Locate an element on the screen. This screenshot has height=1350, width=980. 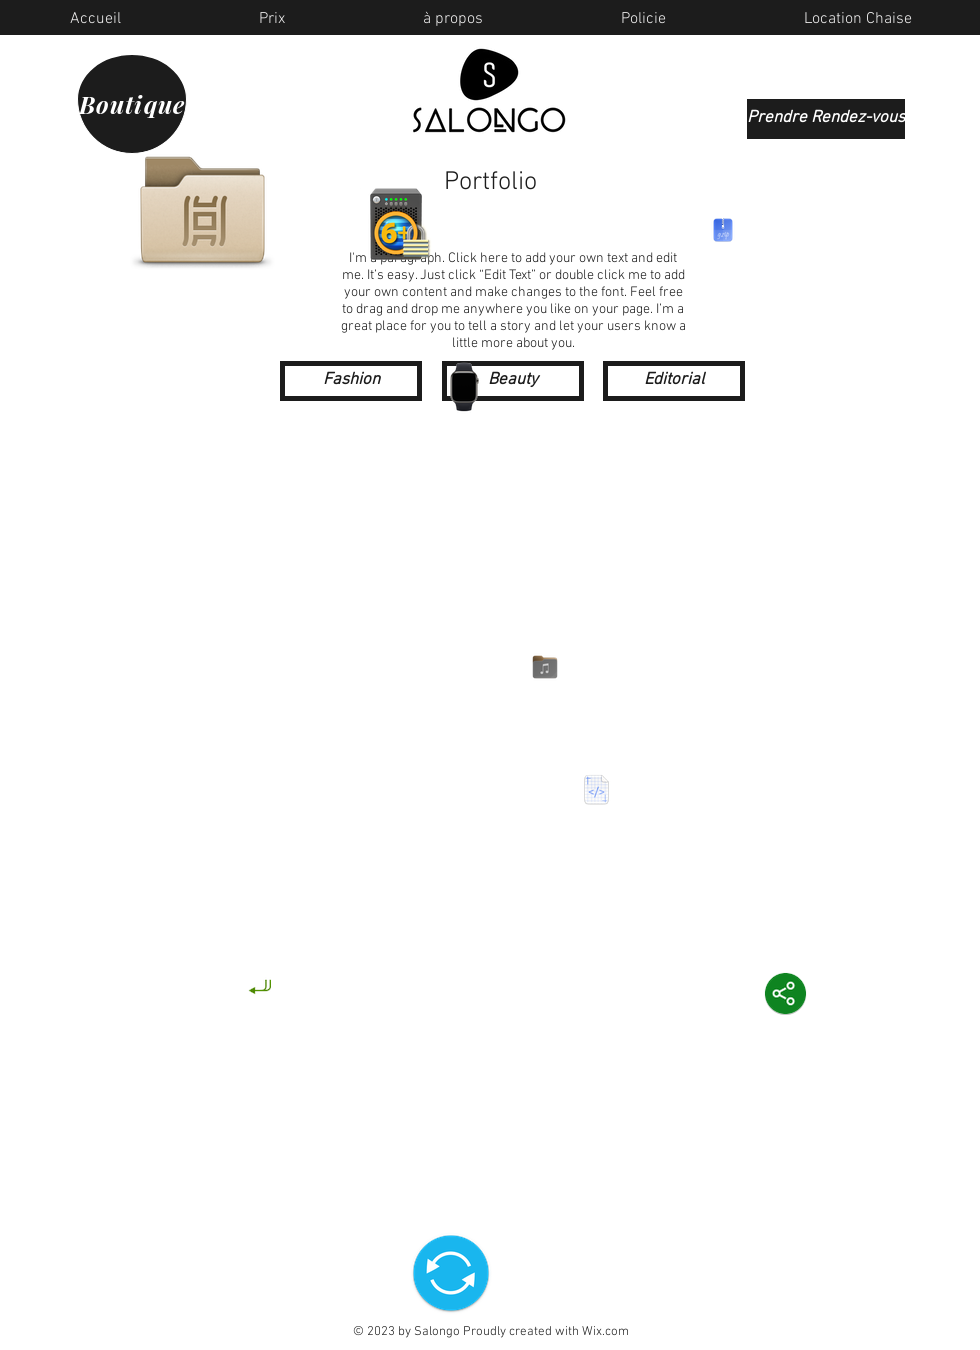
locked RAID 6+ storage array is located at coordinates (396, 224).